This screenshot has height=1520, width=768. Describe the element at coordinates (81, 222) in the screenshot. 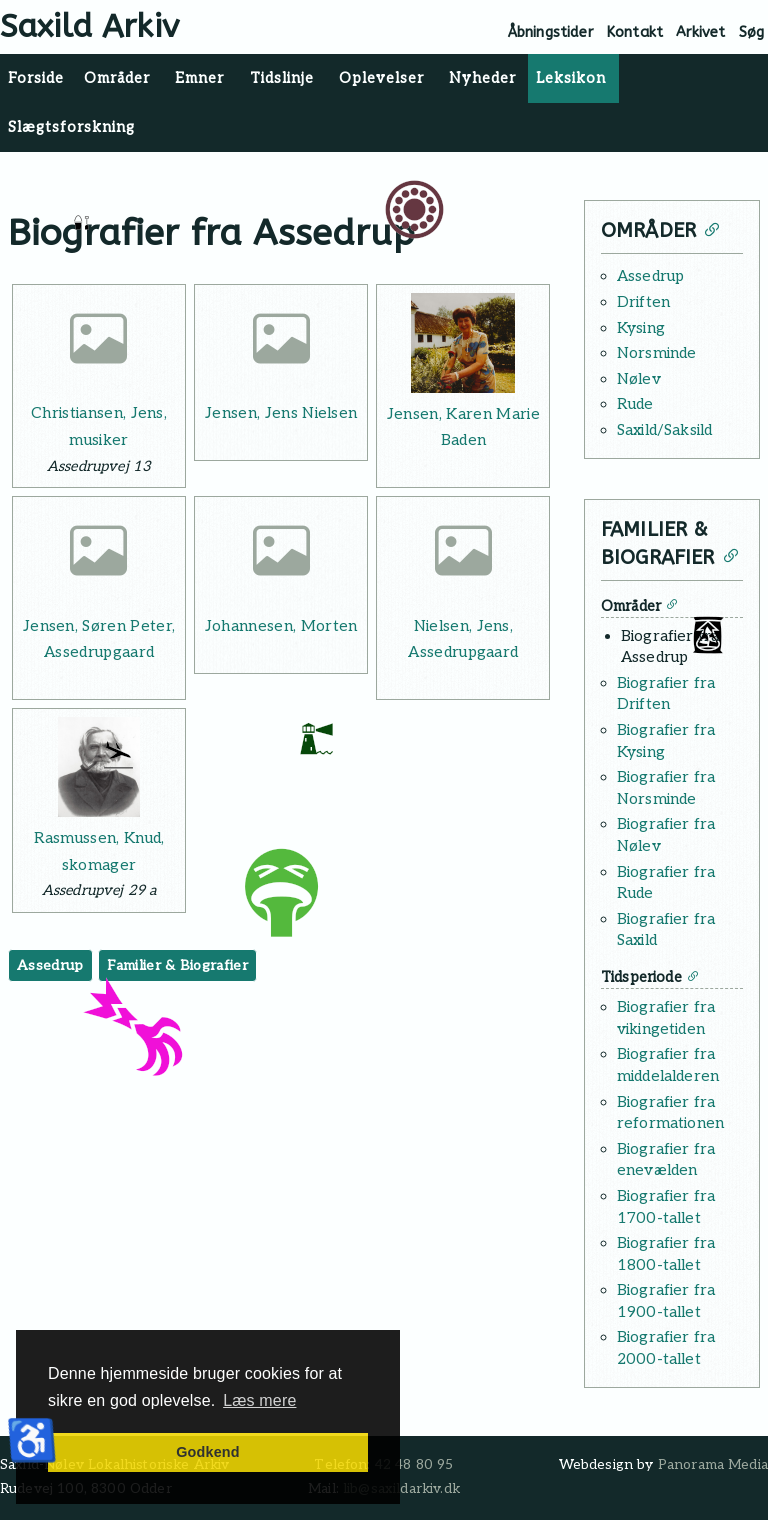

I see `access beach or vacation-themed content` at that location.